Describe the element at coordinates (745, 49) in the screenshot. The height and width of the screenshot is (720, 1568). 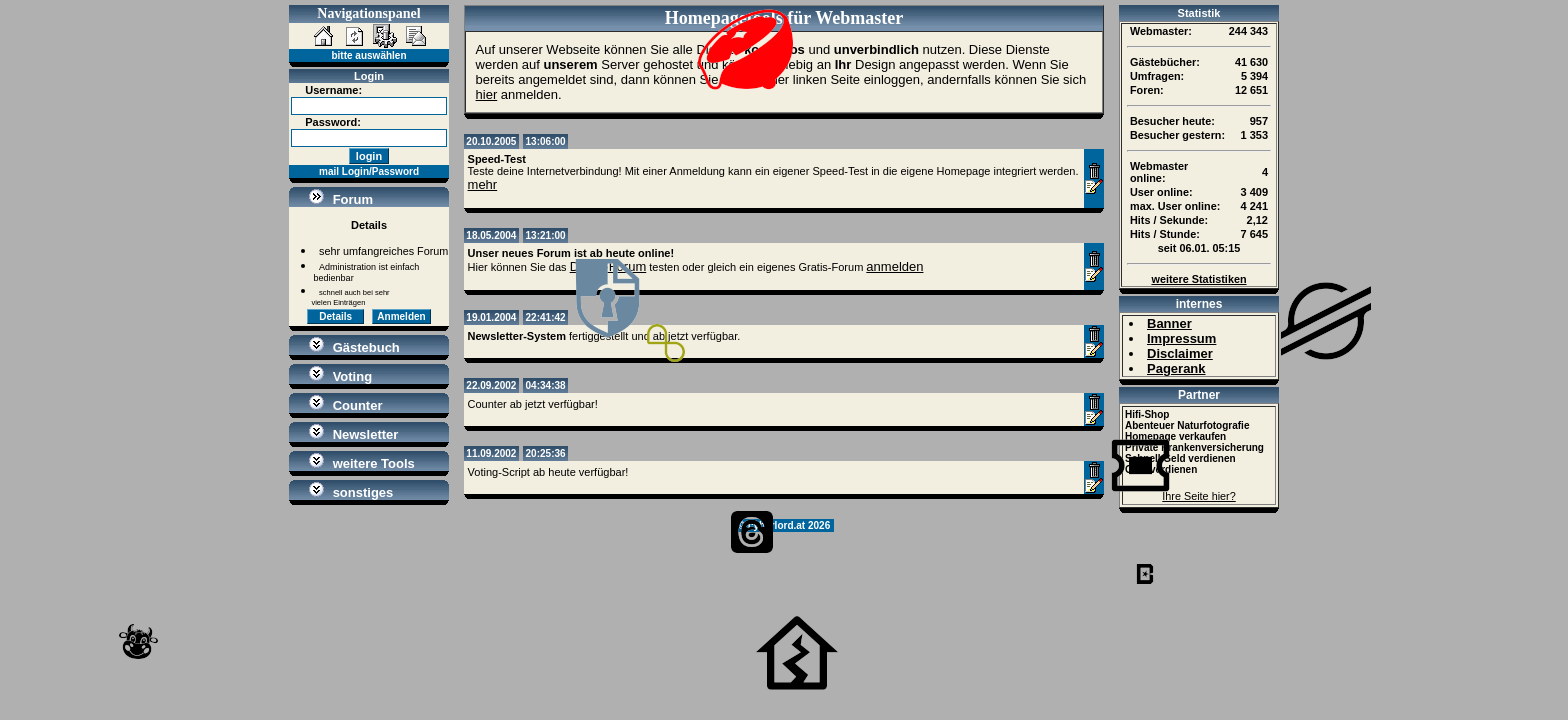
I see `open the Fresh framework website or documentation` at that location.